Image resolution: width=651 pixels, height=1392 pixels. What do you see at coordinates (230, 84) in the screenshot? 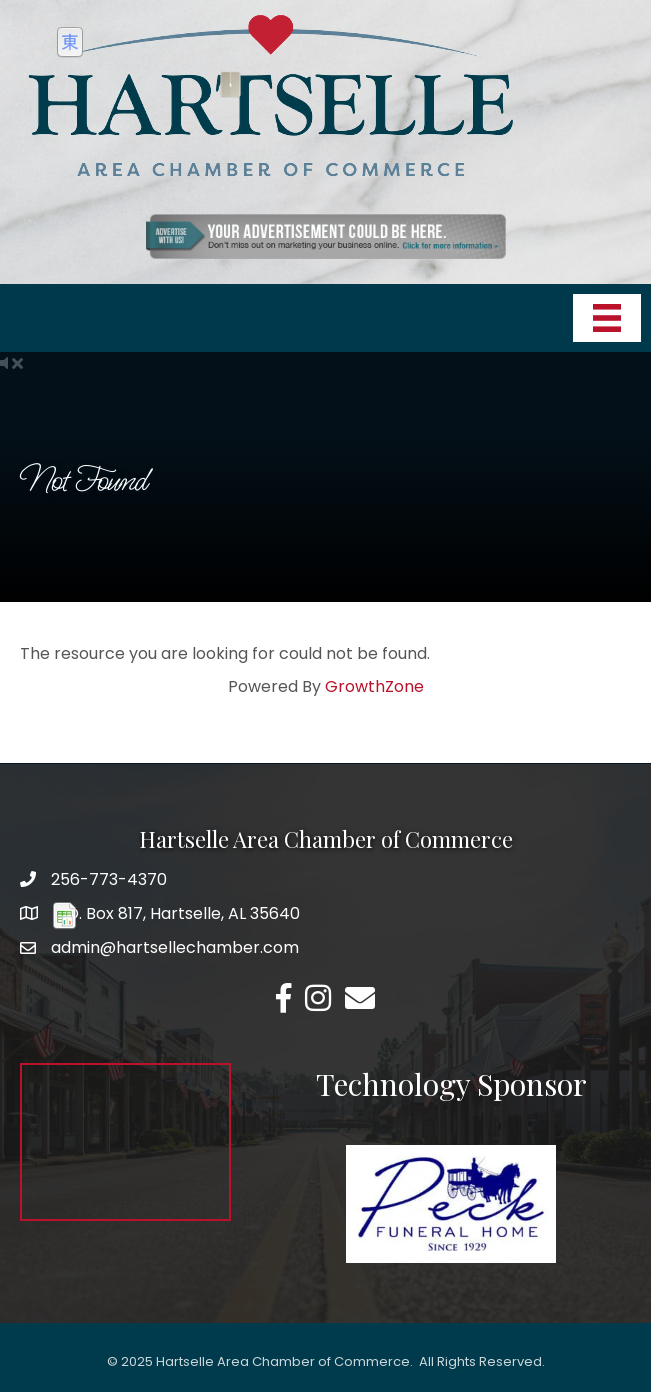
I see `open file roller to extract or compress archives` at bounding box center [230, 84].